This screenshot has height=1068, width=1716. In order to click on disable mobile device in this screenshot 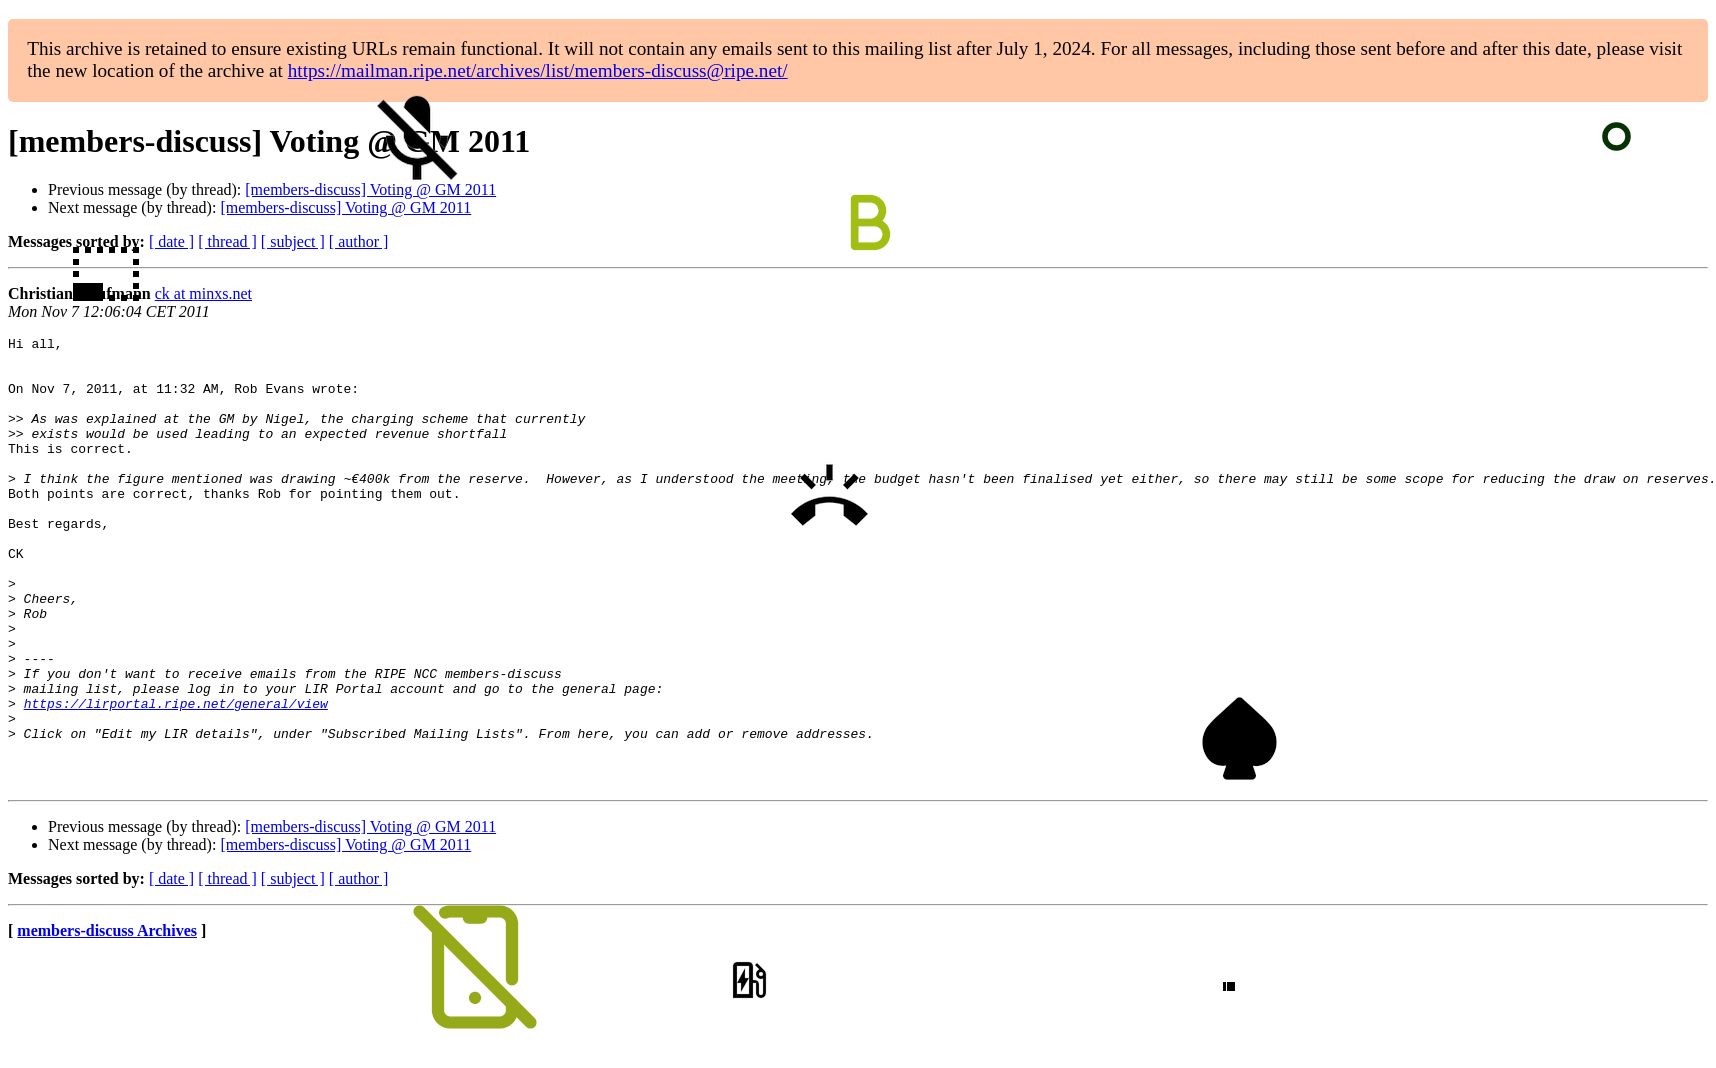, I will do `click(475, 967)`.